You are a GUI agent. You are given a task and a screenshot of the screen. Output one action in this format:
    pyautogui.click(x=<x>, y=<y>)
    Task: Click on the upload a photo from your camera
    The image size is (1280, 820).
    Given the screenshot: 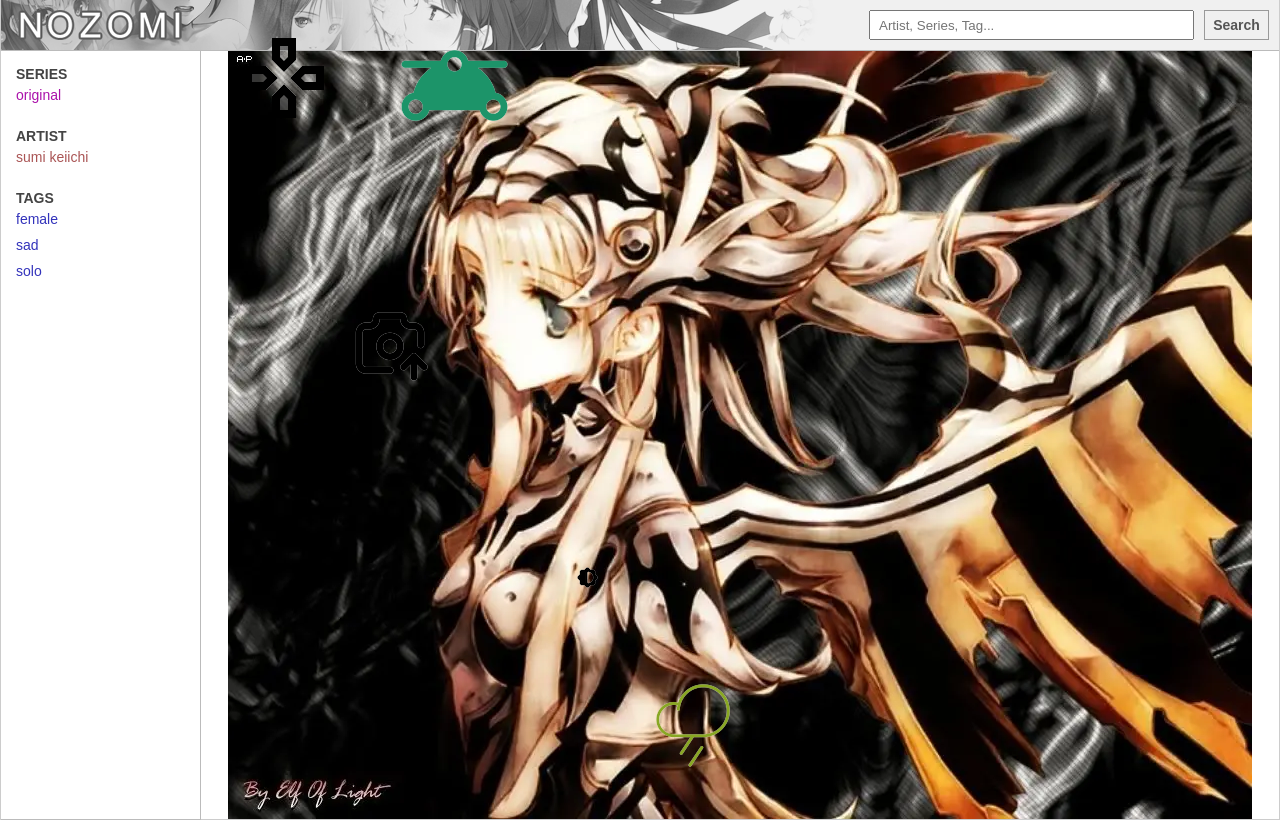 What is the action you would take?
    pyautogui.click(x=390, y=343)
    